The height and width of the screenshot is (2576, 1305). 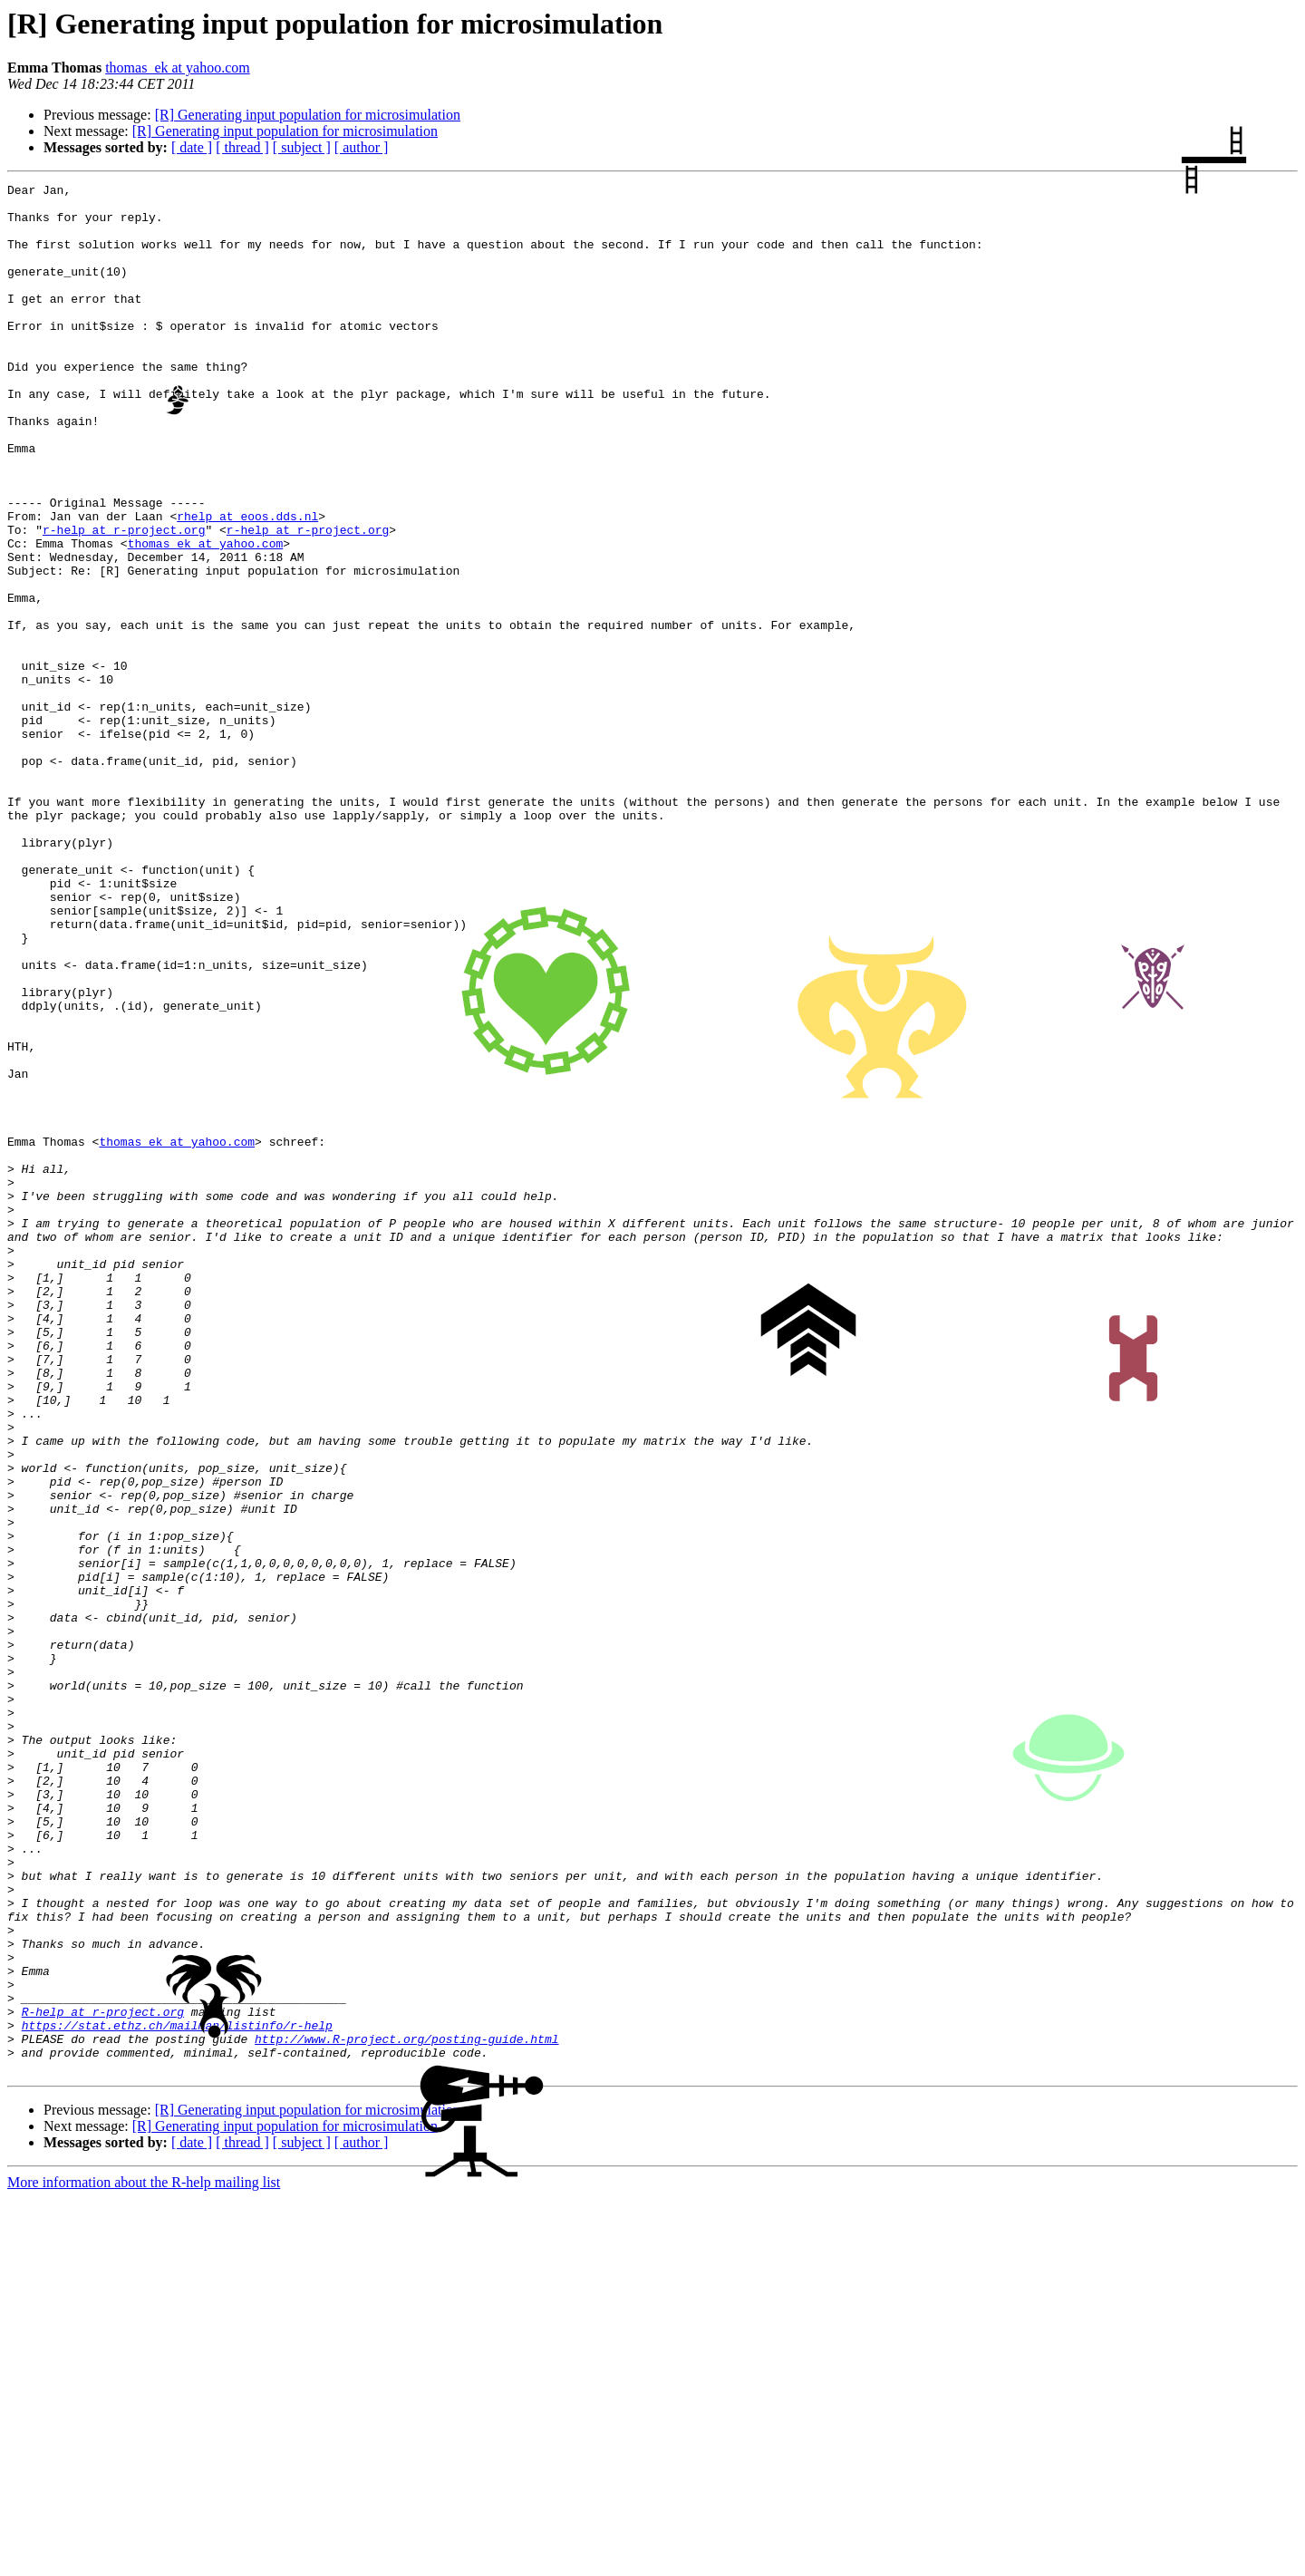 I want to click on summon or interact with a djinn character, so click(x=178, y=400).